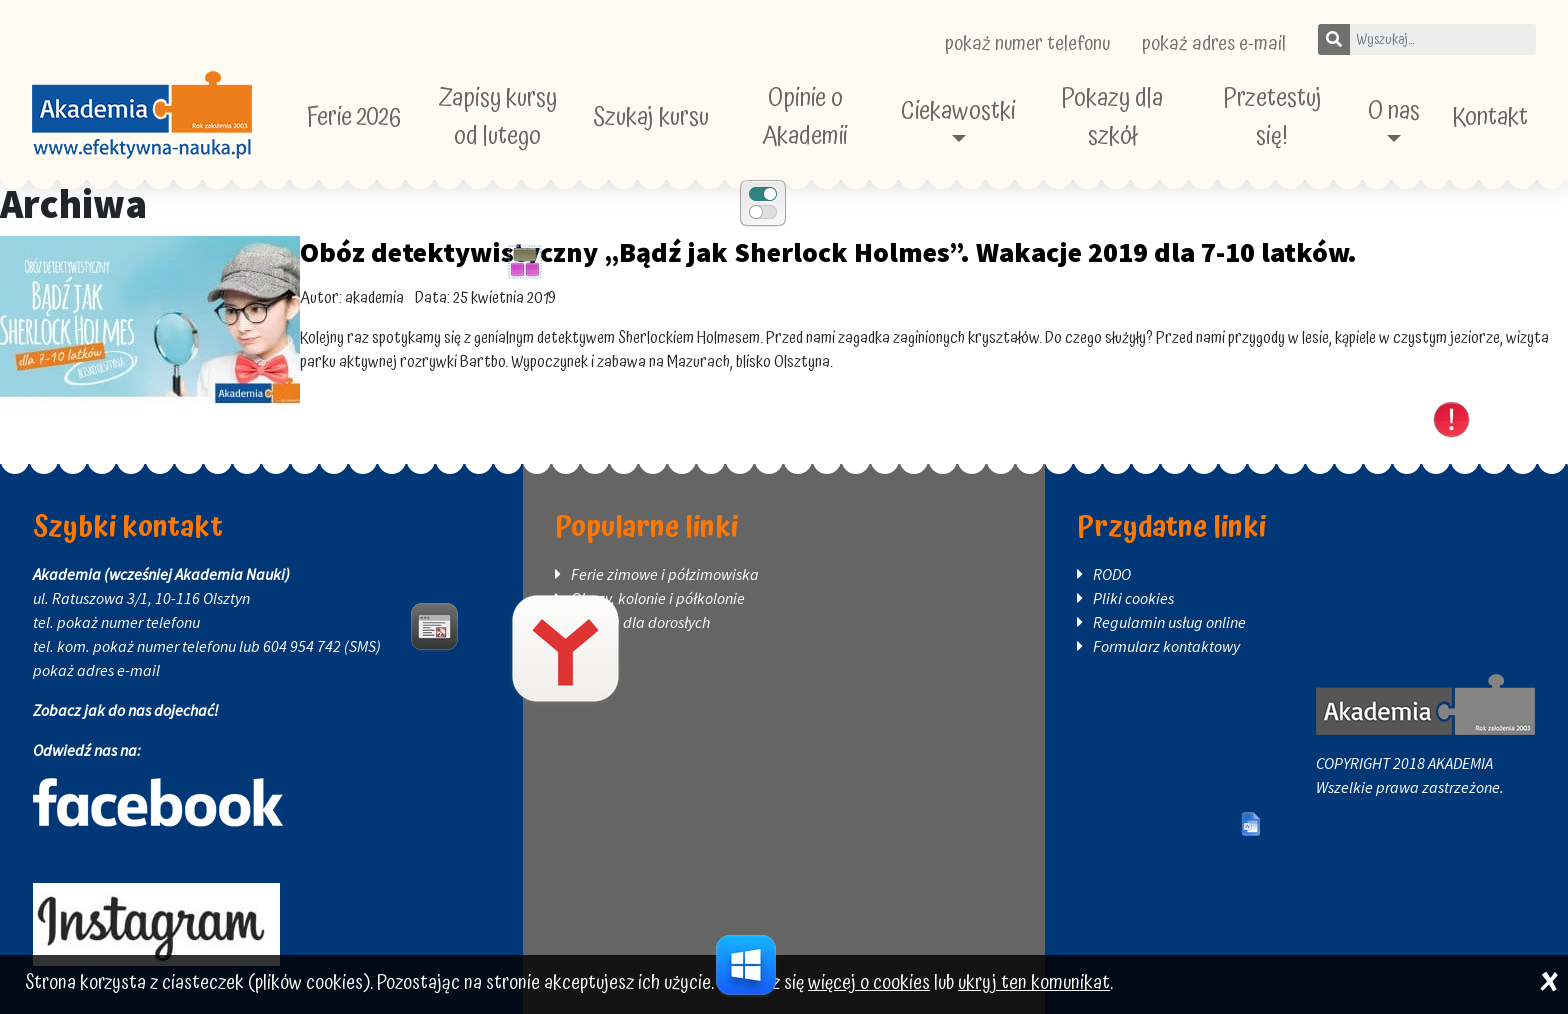 This screenshot has height=1014, width=1568. Describe the element at coordinates (434, 626) in the screenshot. I see `configure ad blocker settings` at that location.